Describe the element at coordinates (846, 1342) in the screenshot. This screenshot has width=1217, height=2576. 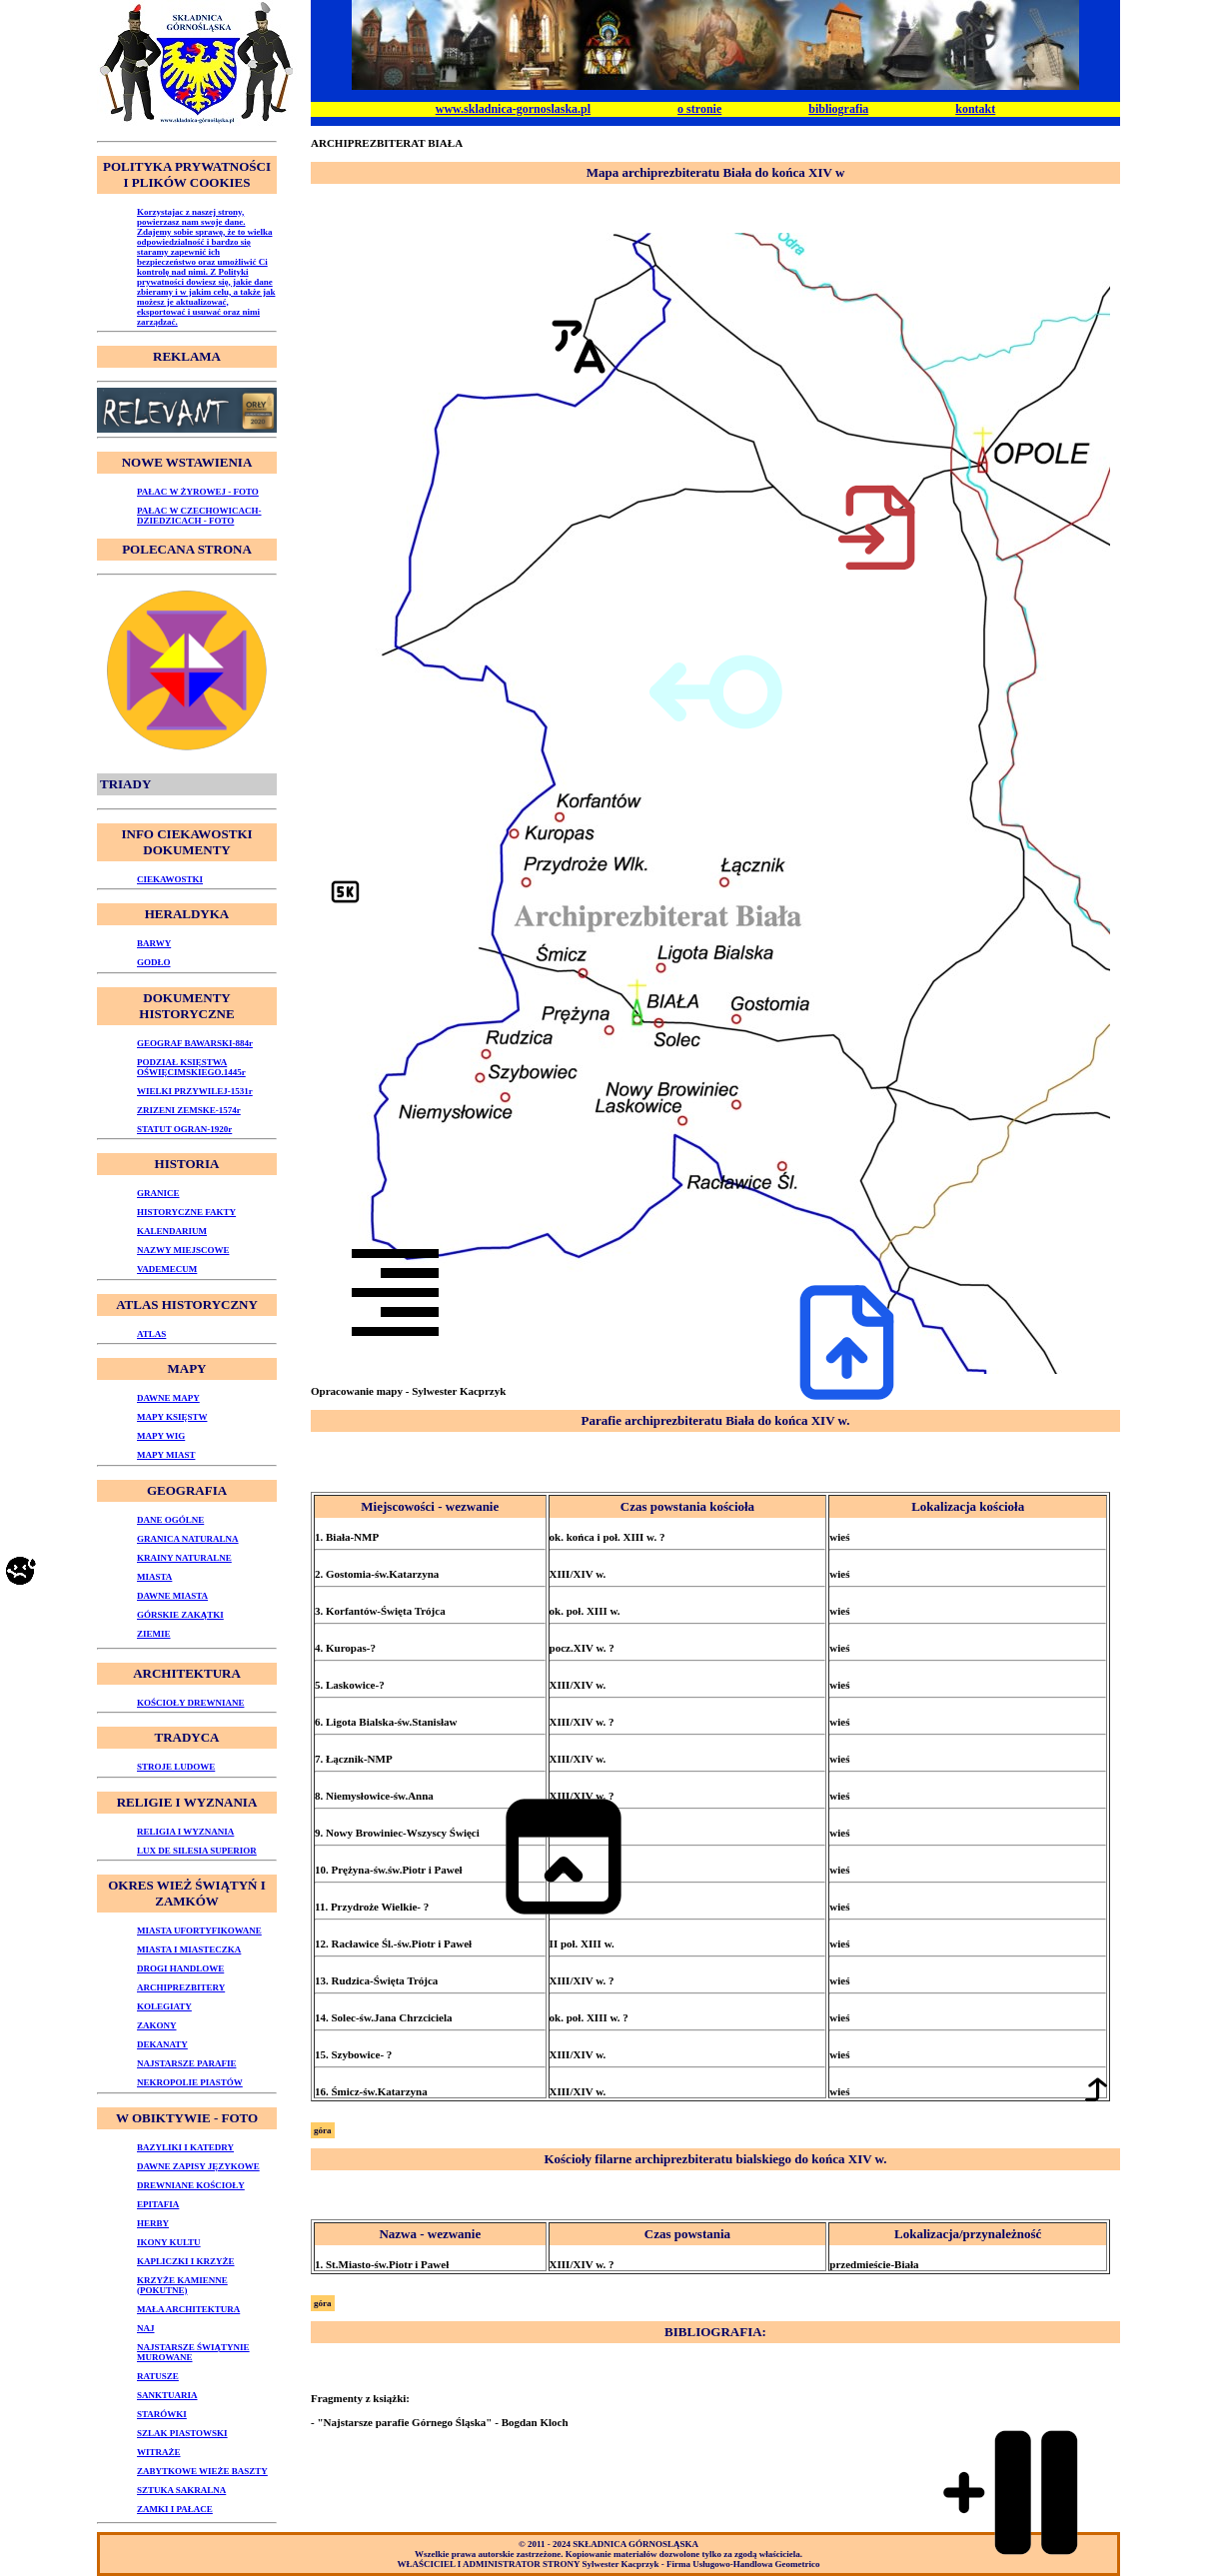
I see `upload a file` at that location.